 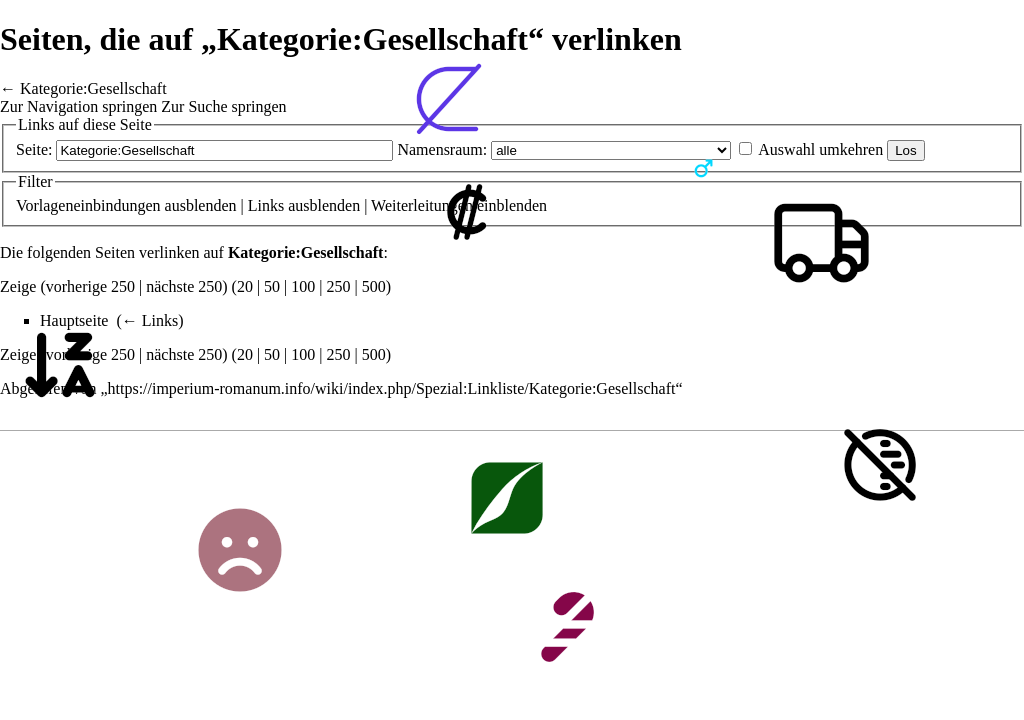 What do you see at coordinates (507, 498) in the screenshot?
I see `pied piper company logo` at bounding box center [507, 498].